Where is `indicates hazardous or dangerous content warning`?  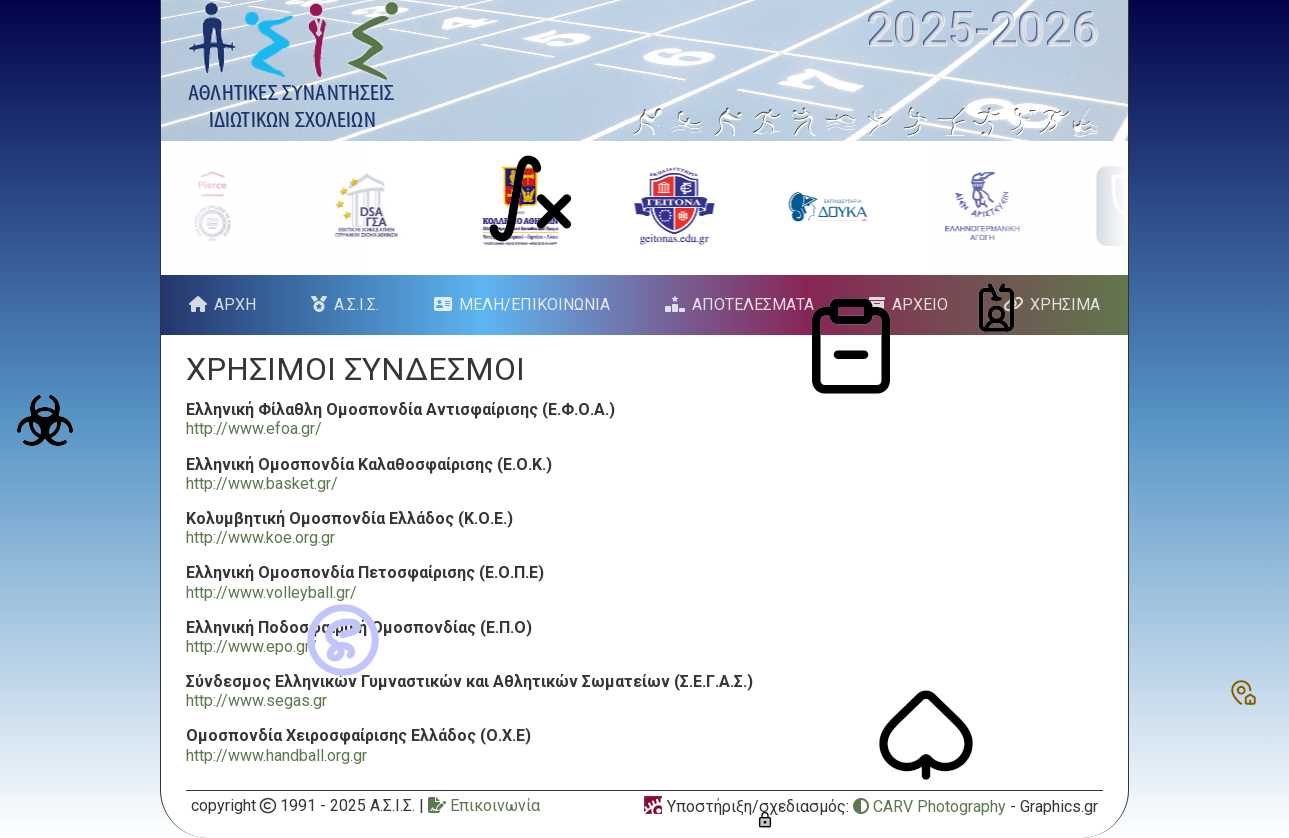 indicates hazardous or dangerous content warning is located at coordinates (45, 422).